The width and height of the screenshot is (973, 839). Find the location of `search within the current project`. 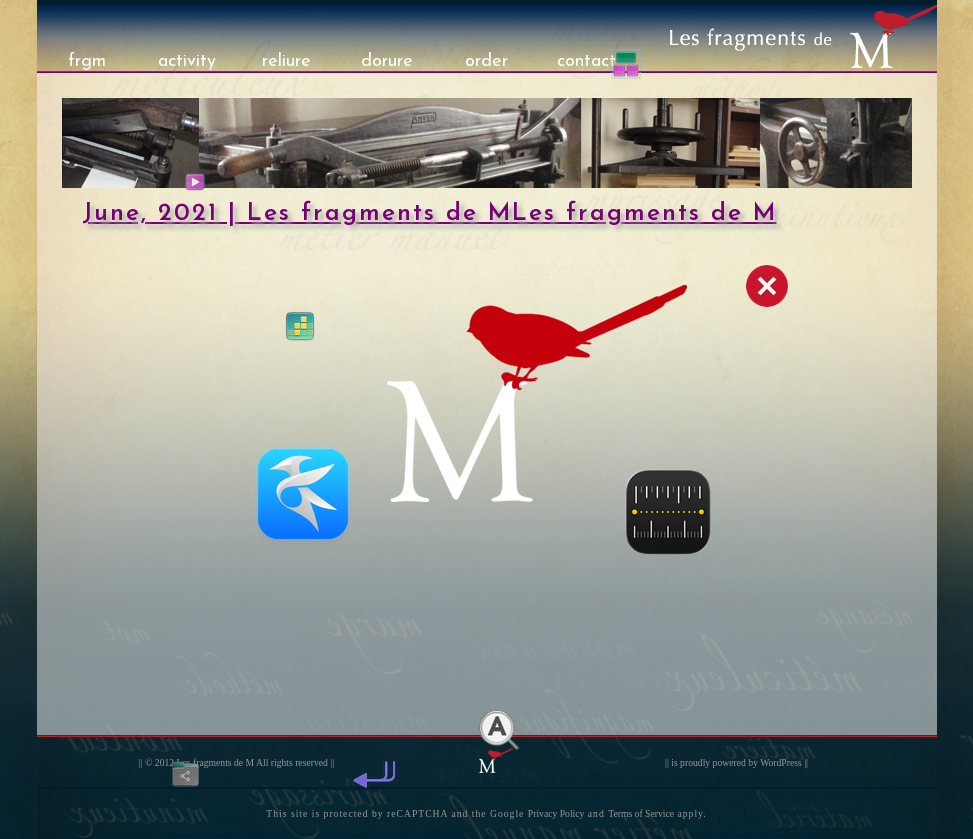

search within the current project is located at coordinates (499, 730).